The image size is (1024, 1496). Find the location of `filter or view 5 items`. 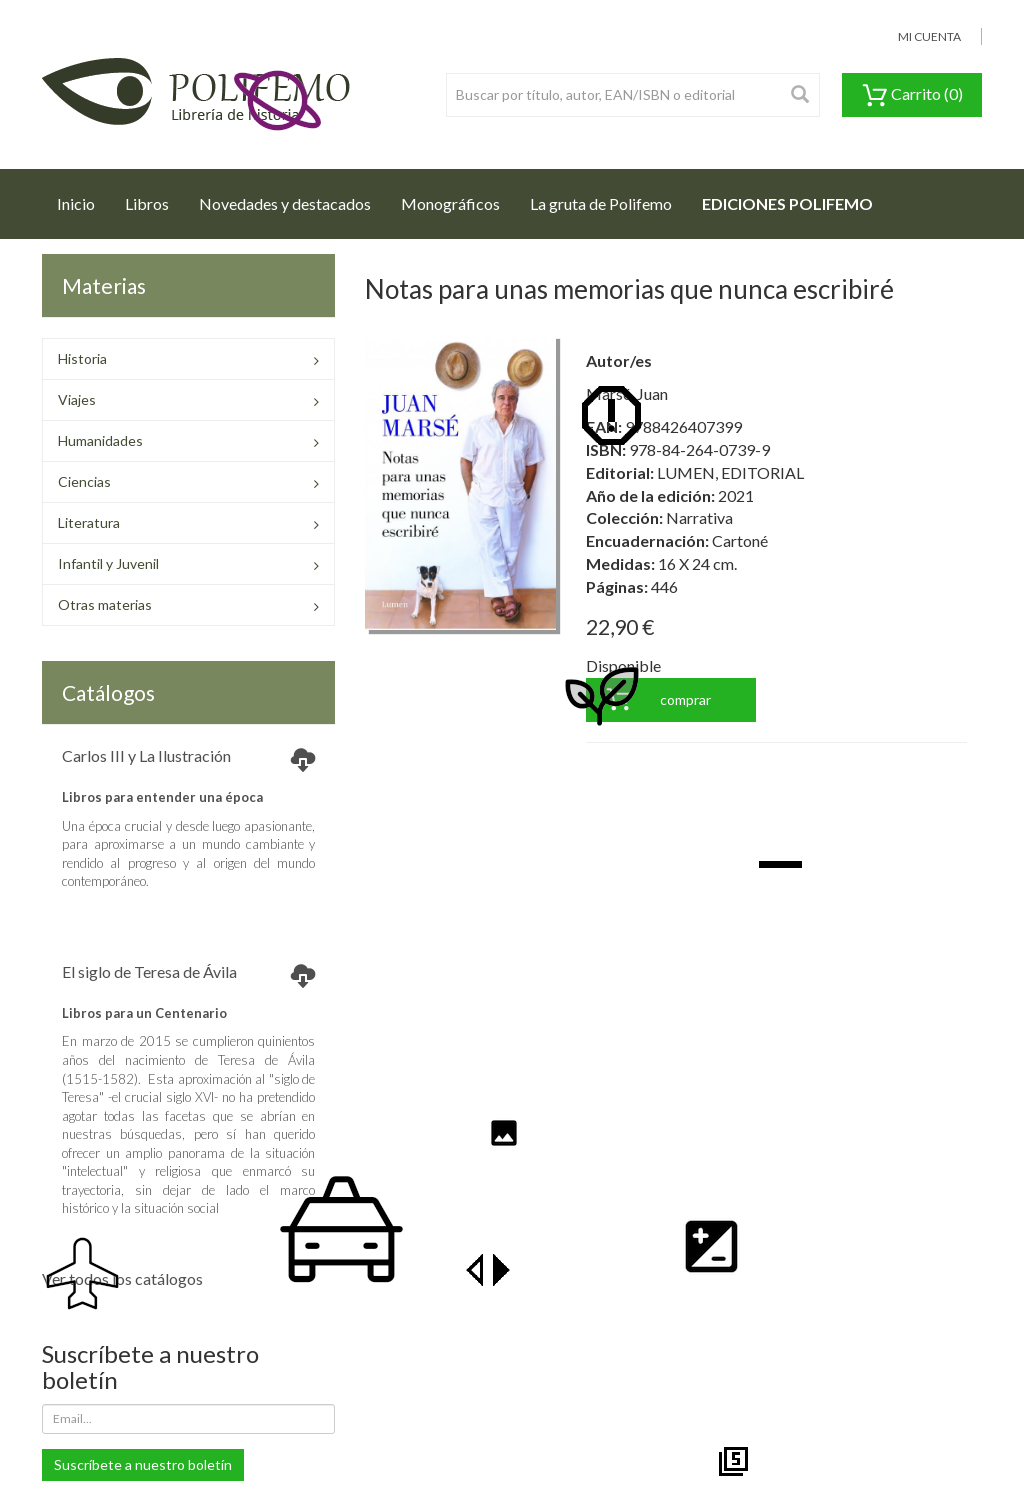

filter or view 5 items is located at coordinates (733, 1461).